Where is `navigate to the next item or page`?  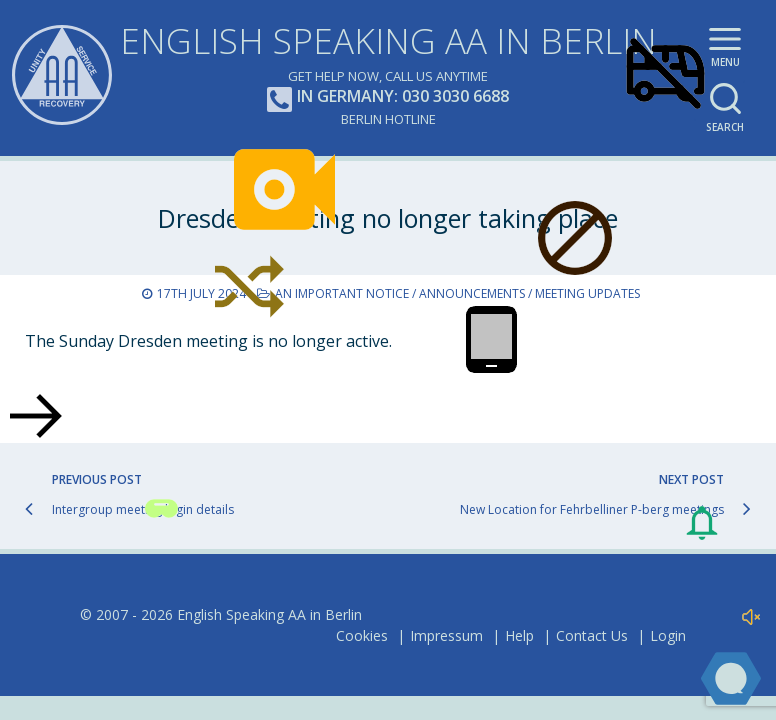 navigate to the next item or page is located at coordinates (36, 416).